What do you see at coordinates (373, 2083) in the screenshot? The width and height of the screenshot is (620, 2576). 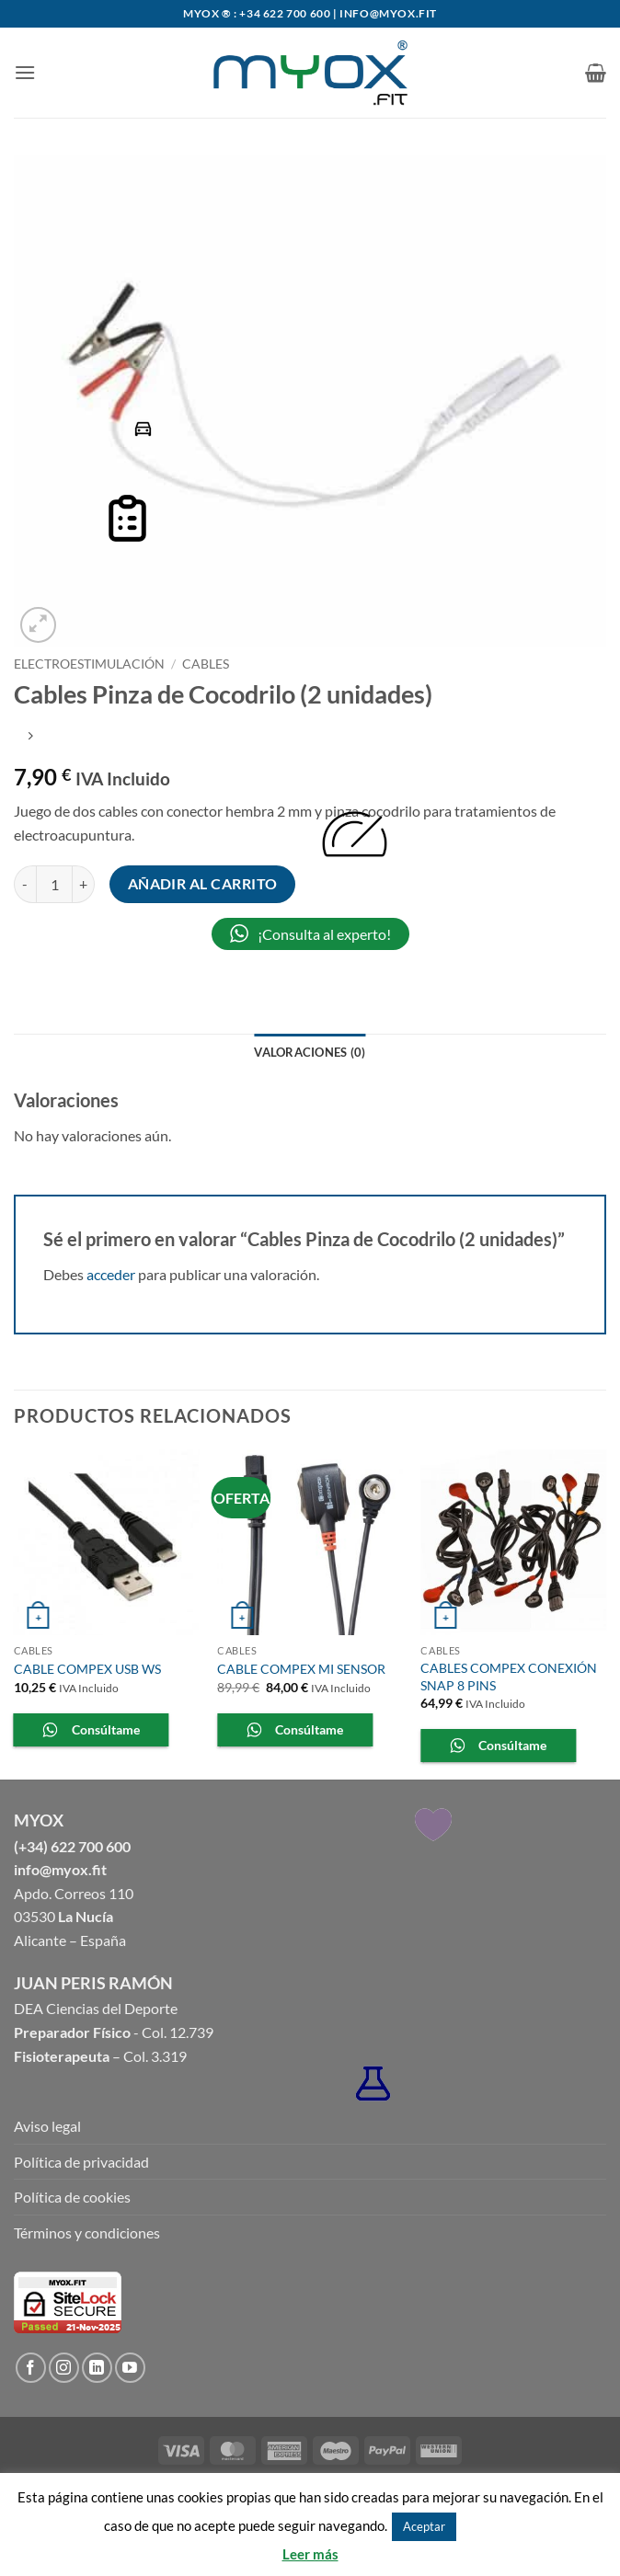 I see `access experimental or beta features` at bounding box center [373, 2083].